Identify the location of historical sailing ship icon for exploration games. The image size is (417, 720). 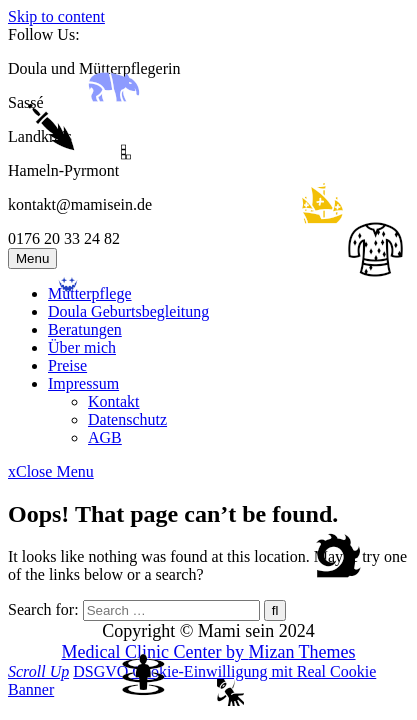
(322, 202).